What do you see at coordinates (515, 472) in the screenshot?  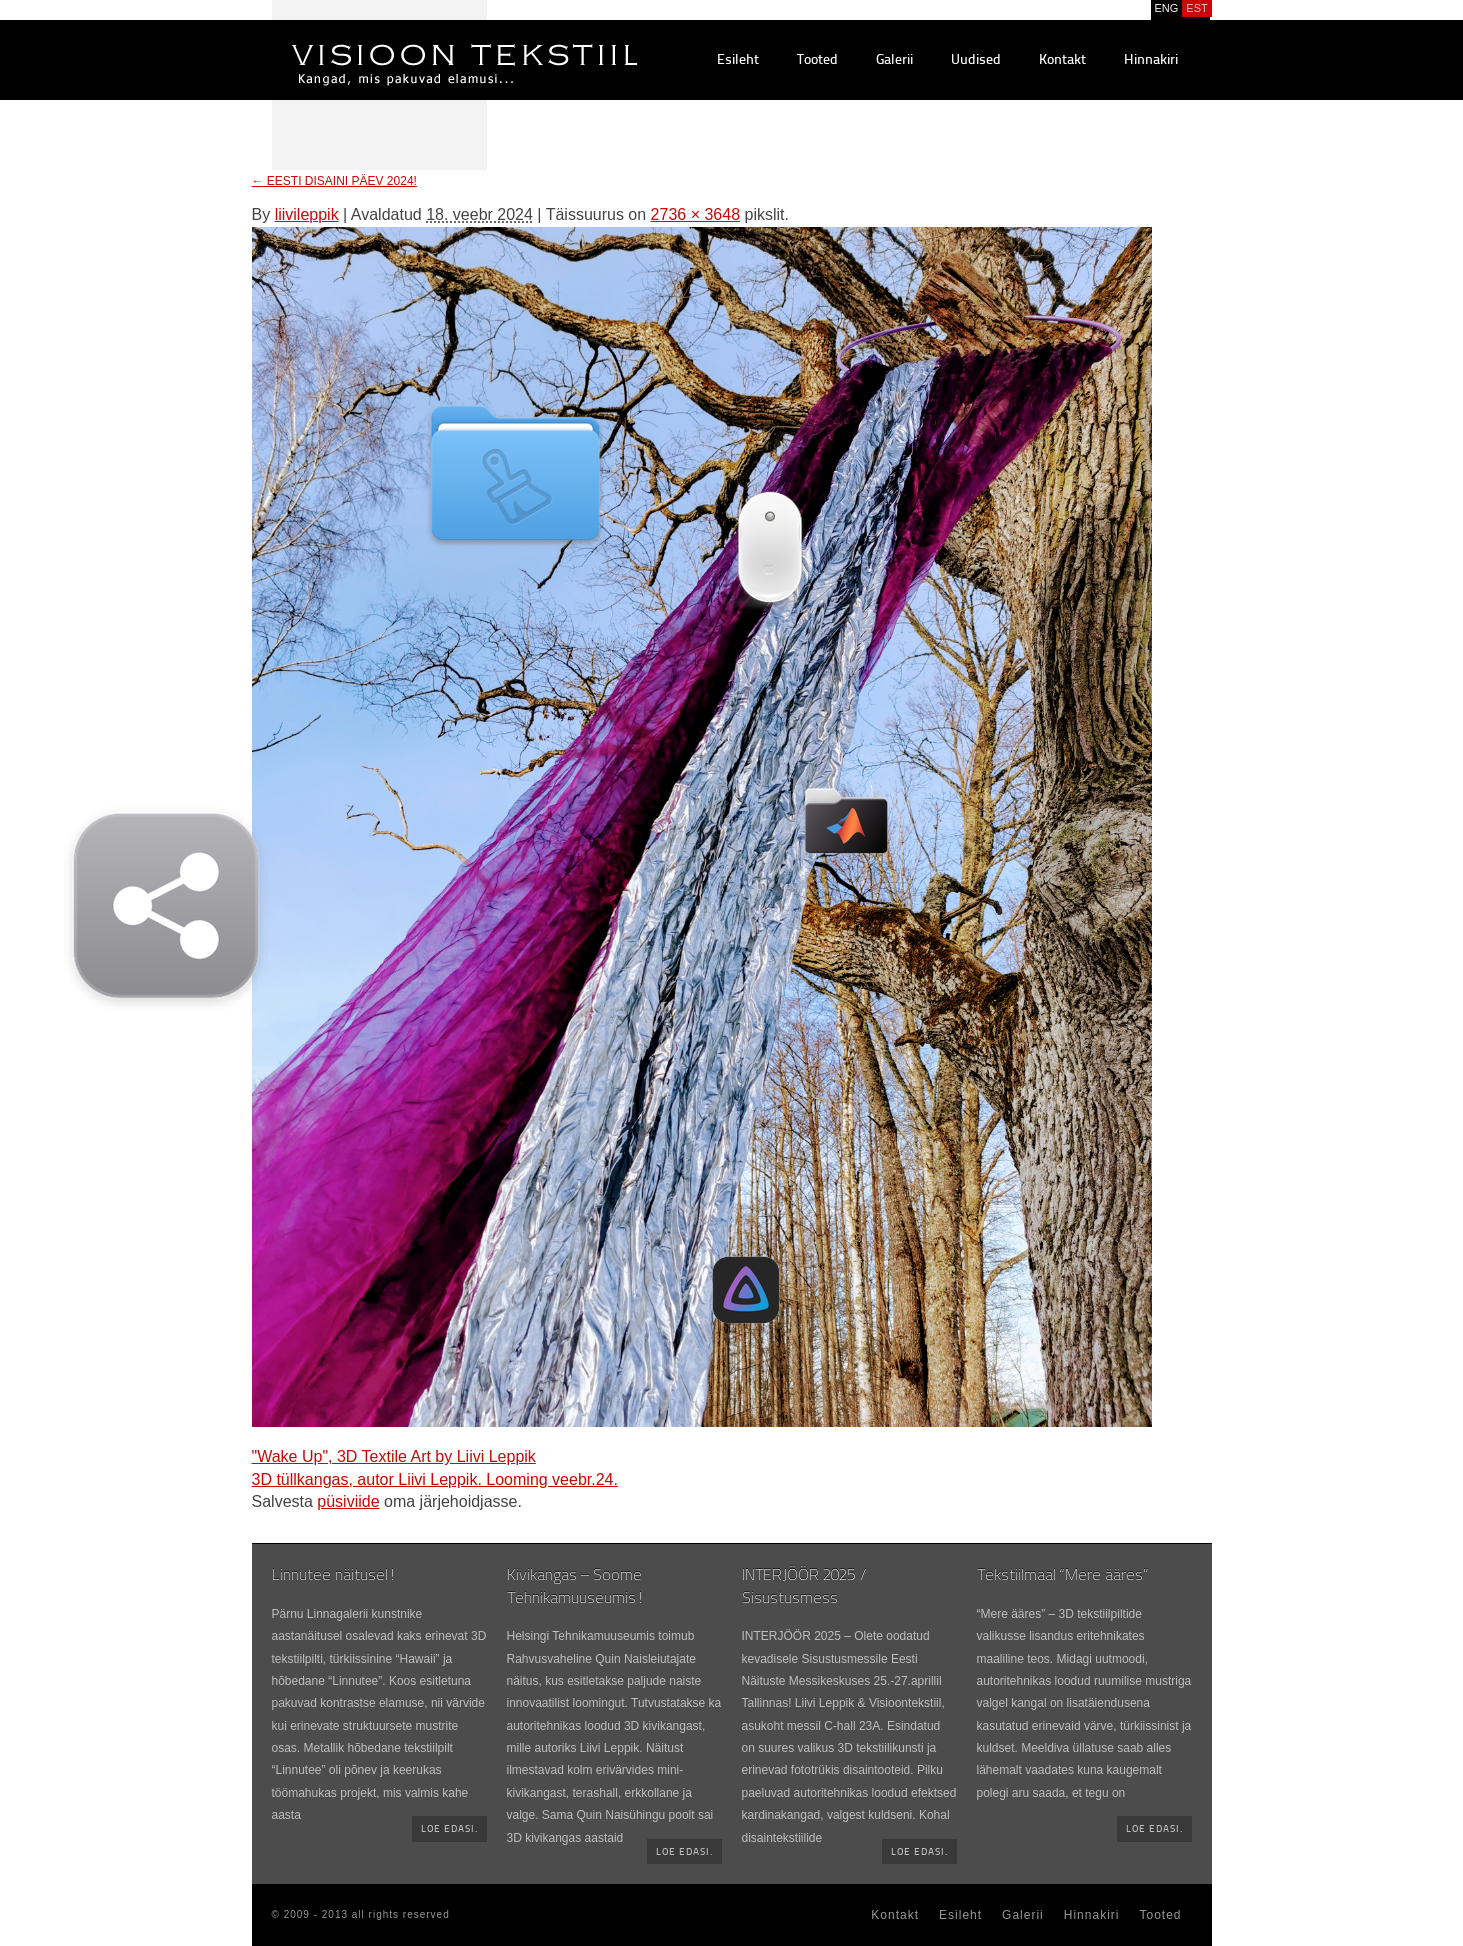 I see `open your work files folder` at bounding box center [515, 472].